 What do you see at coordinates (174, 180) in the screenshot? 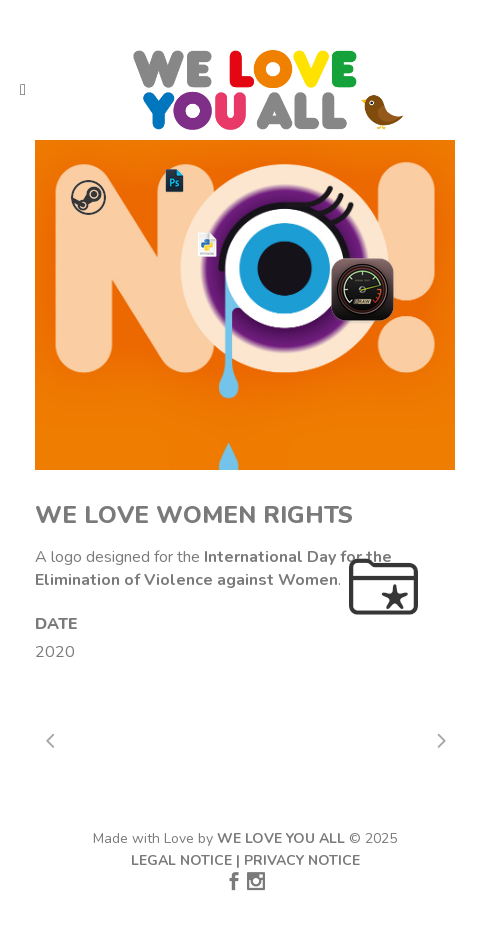
I see `a photoshop document file` at bounding box center [174, 180].